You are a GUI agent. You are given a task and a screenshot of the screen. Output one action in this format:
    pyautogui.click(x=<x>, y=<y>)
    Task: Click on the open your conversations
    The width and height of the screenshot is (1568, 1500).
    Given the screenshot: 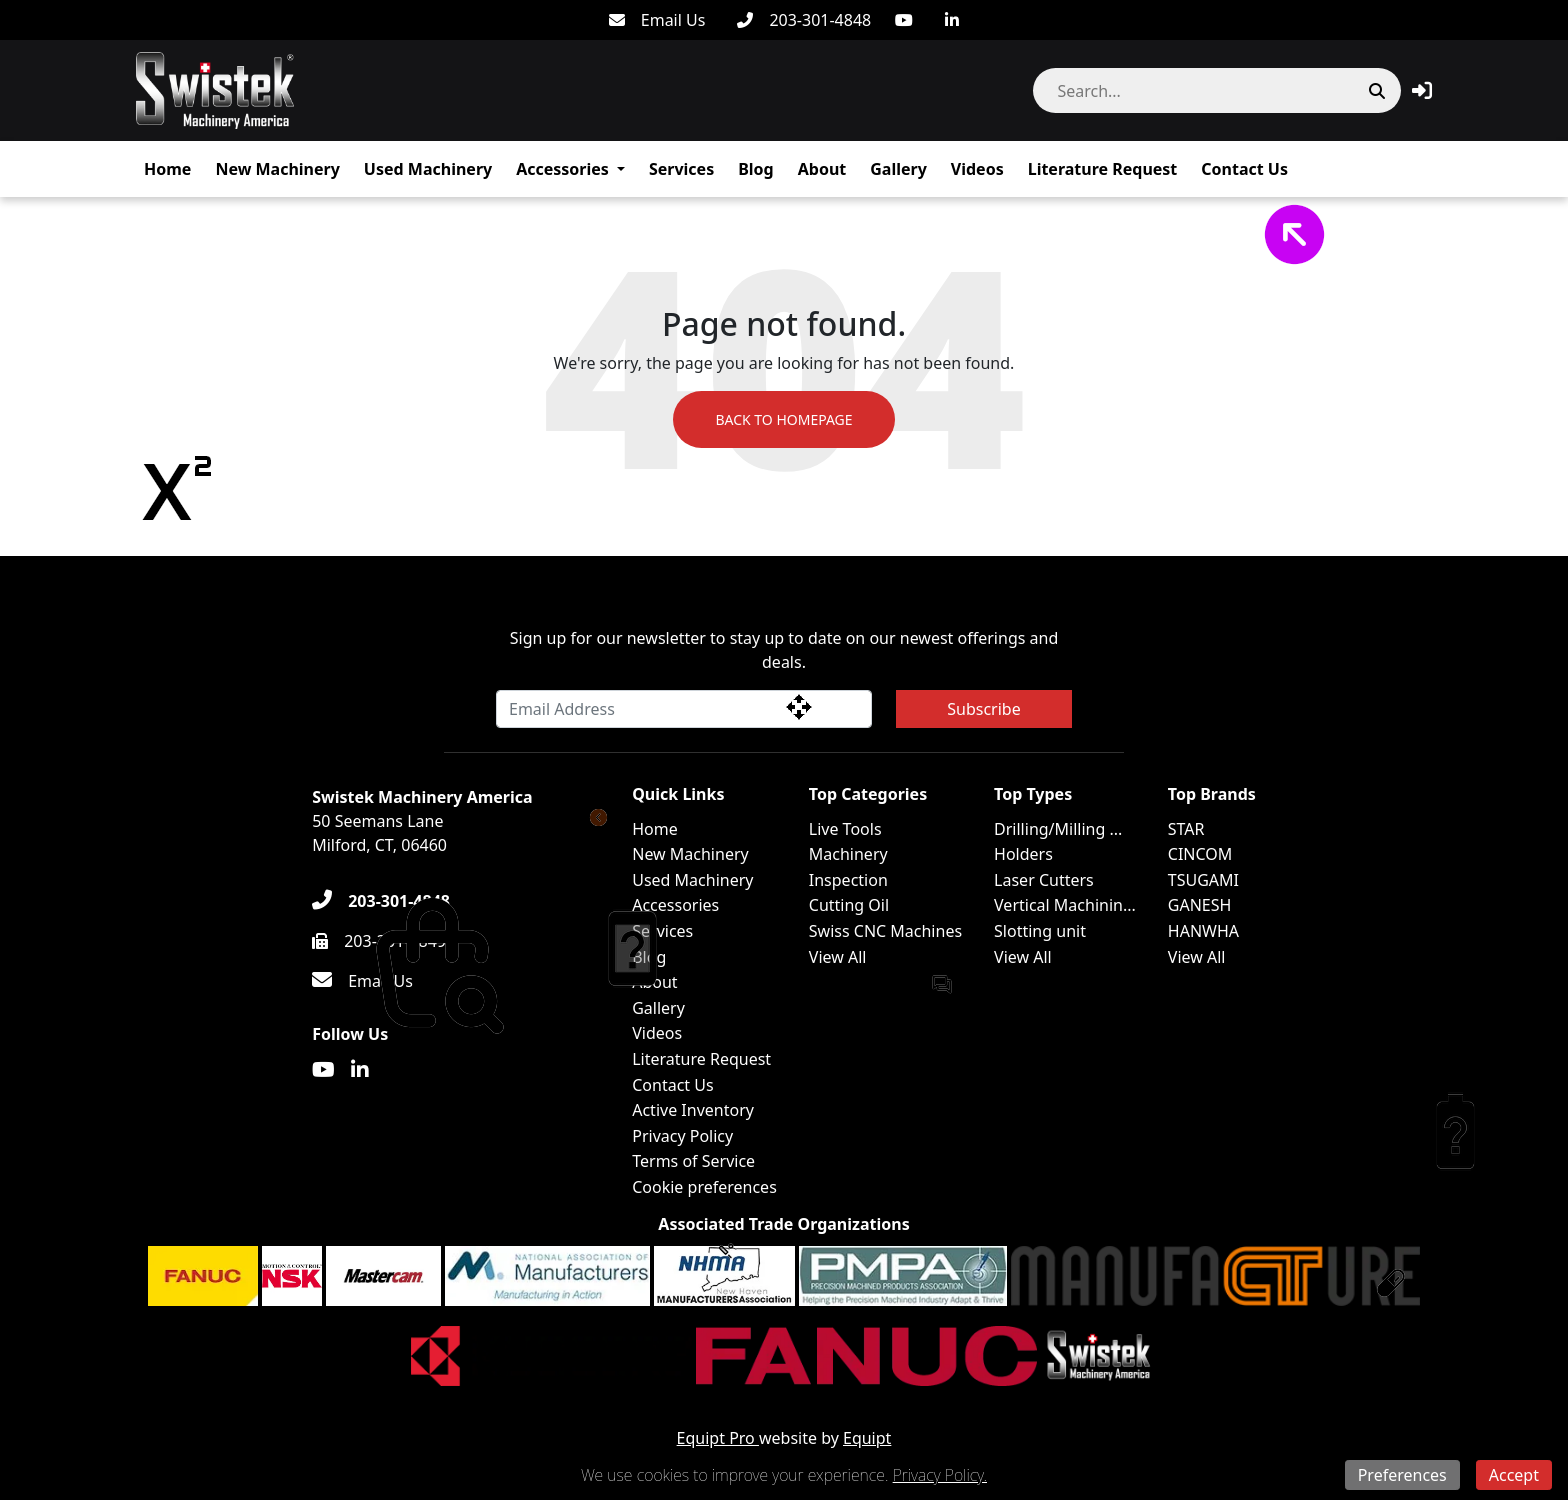 What is the action you would take?
    pyautogui.click(x=942, y=984)
    